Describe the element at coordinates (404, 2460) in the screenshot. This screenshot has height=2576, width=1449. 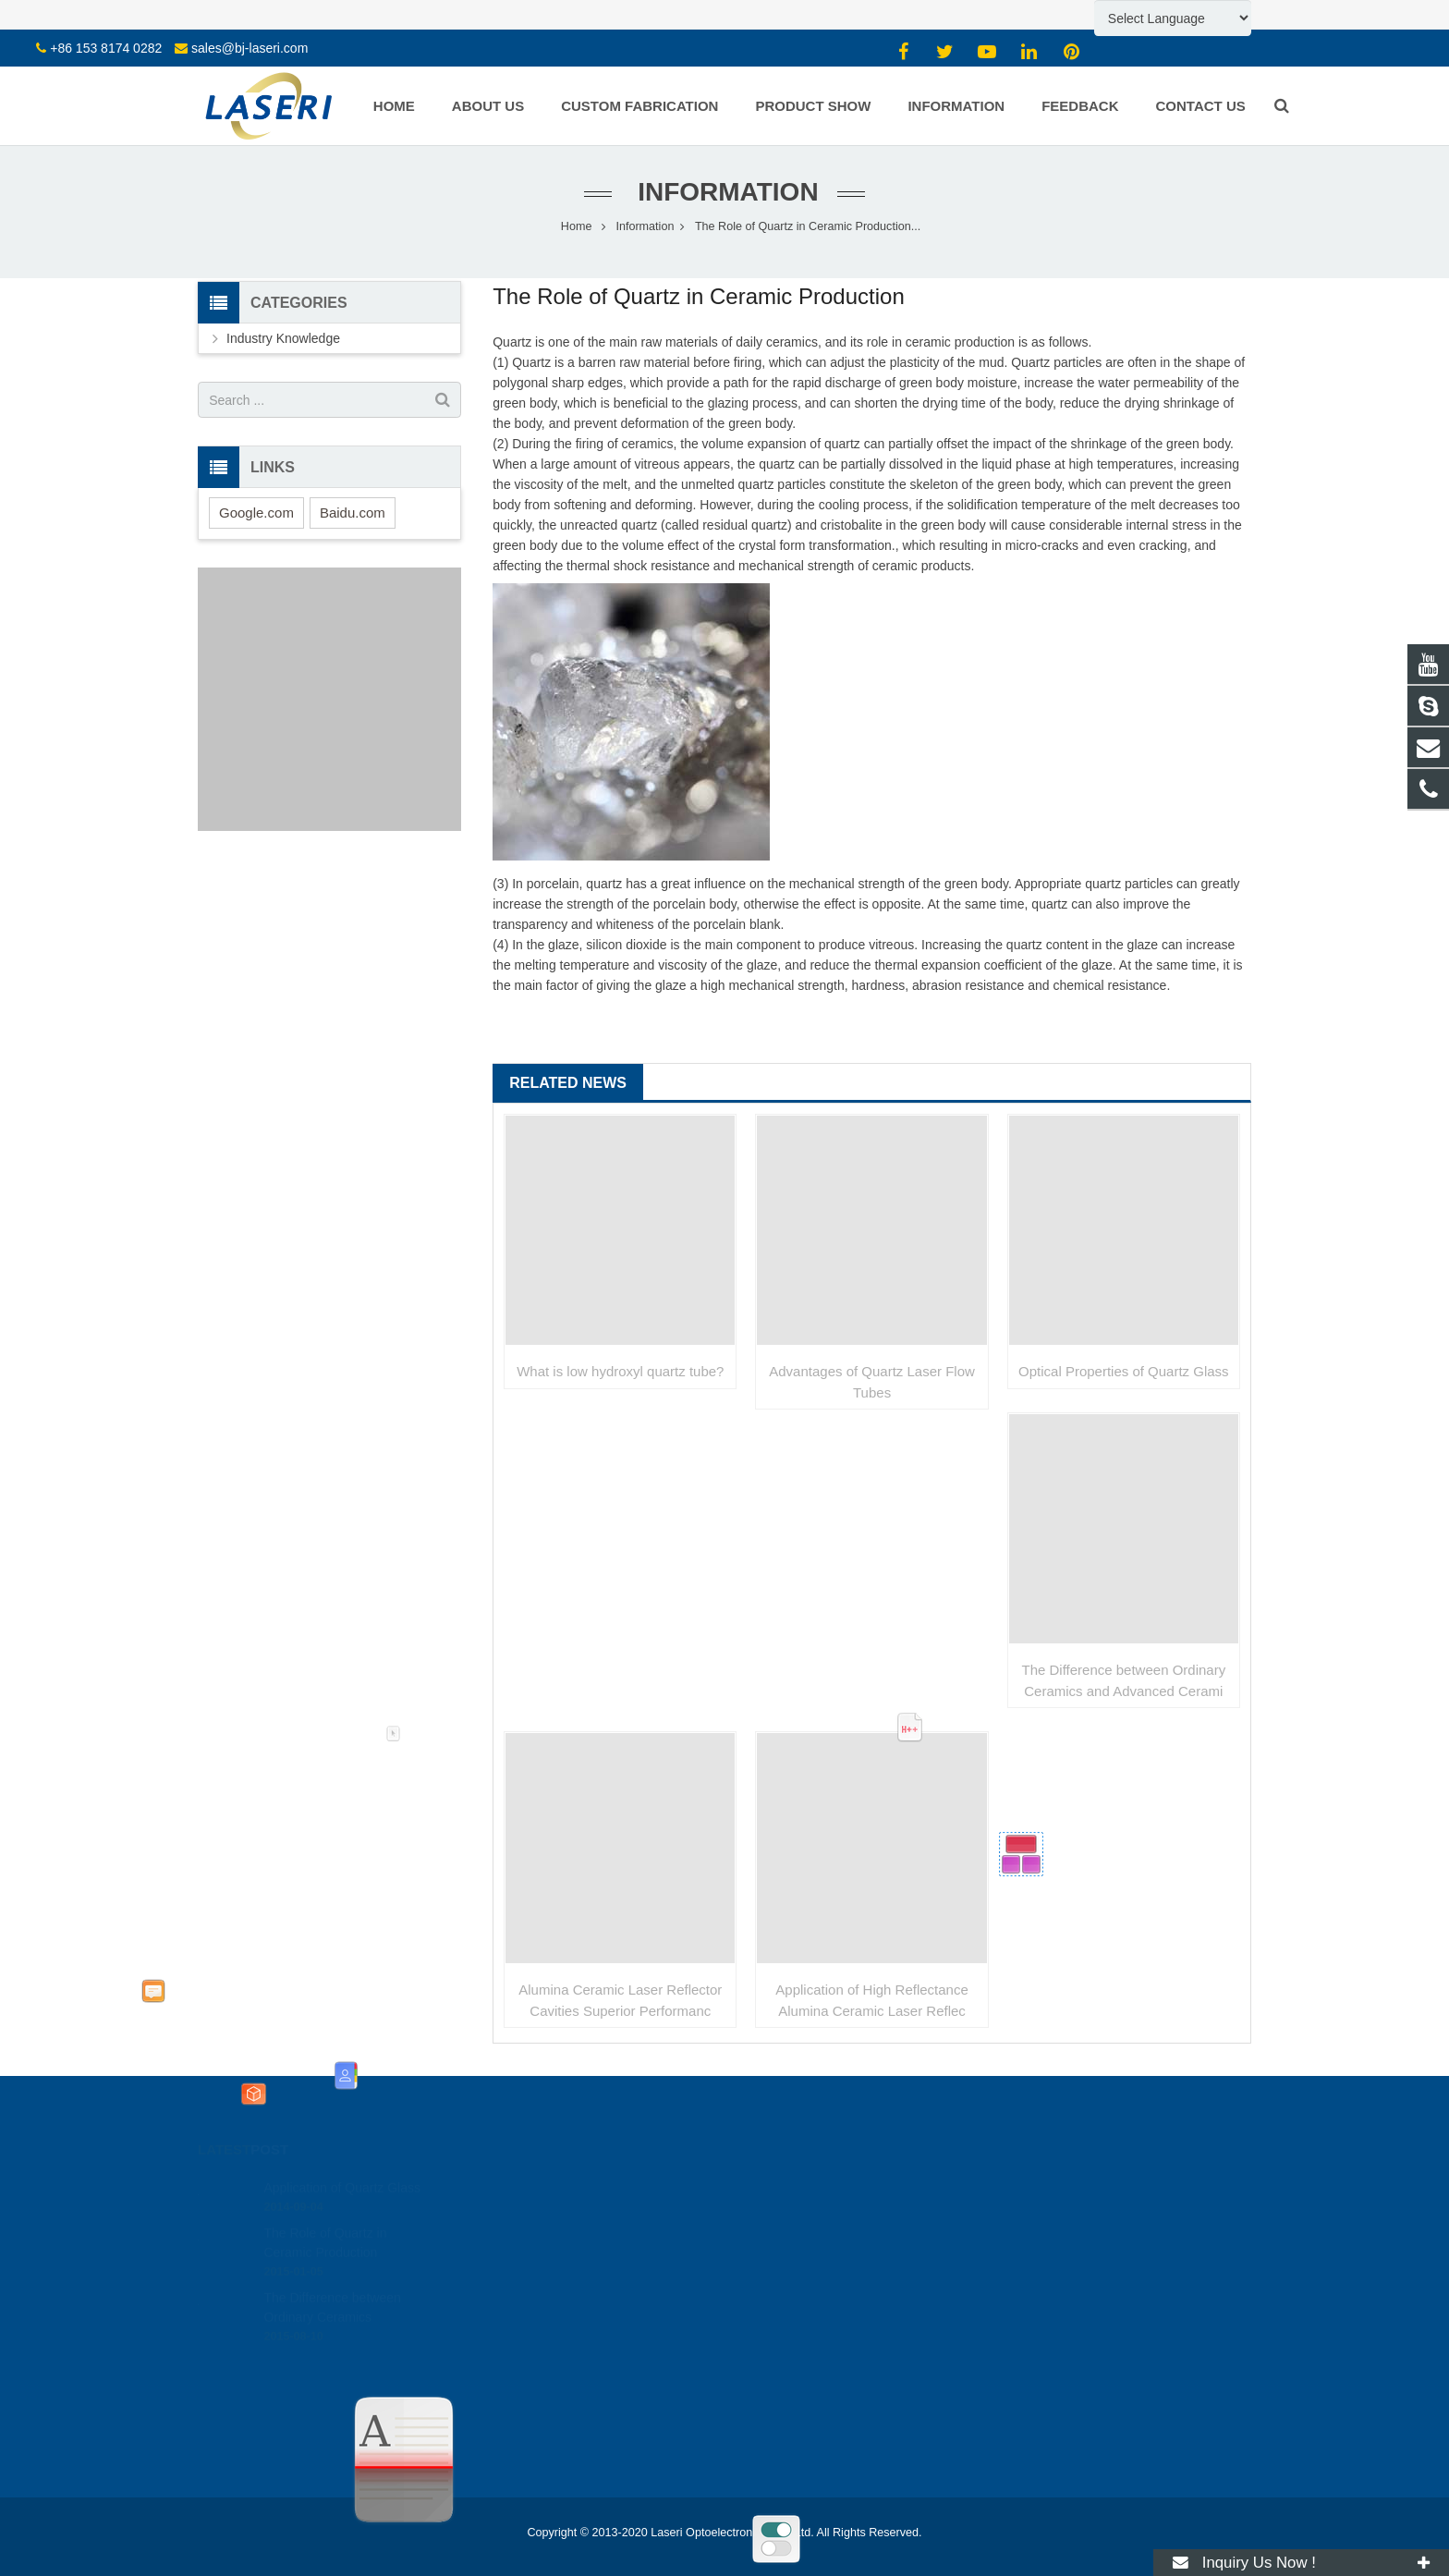
I see `open simple scan document scanner app` at that location.